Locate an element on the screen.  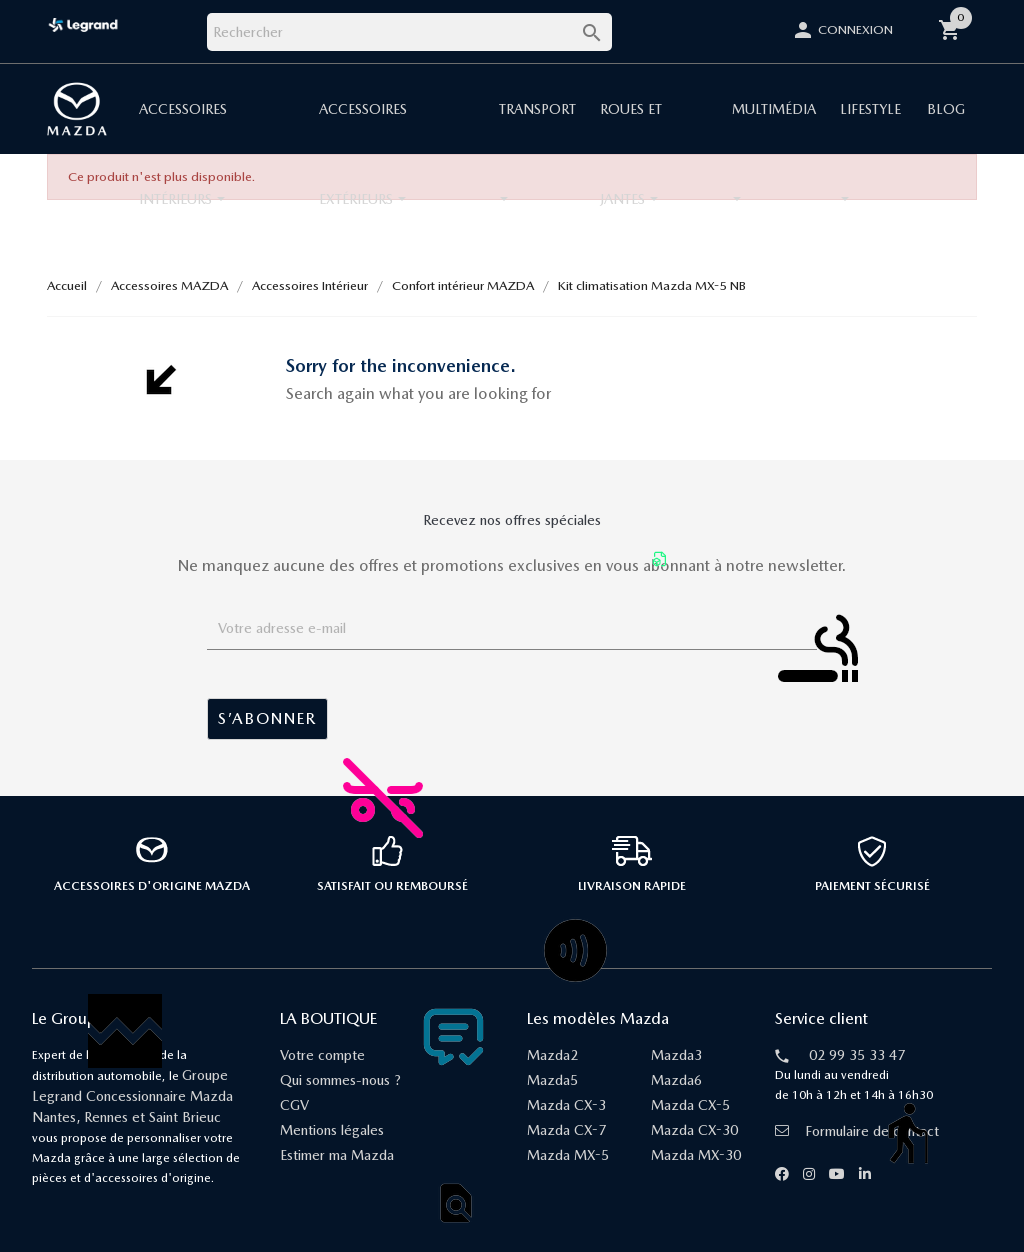
tap to pay with contactless payment is located at coordinates (575, 950).